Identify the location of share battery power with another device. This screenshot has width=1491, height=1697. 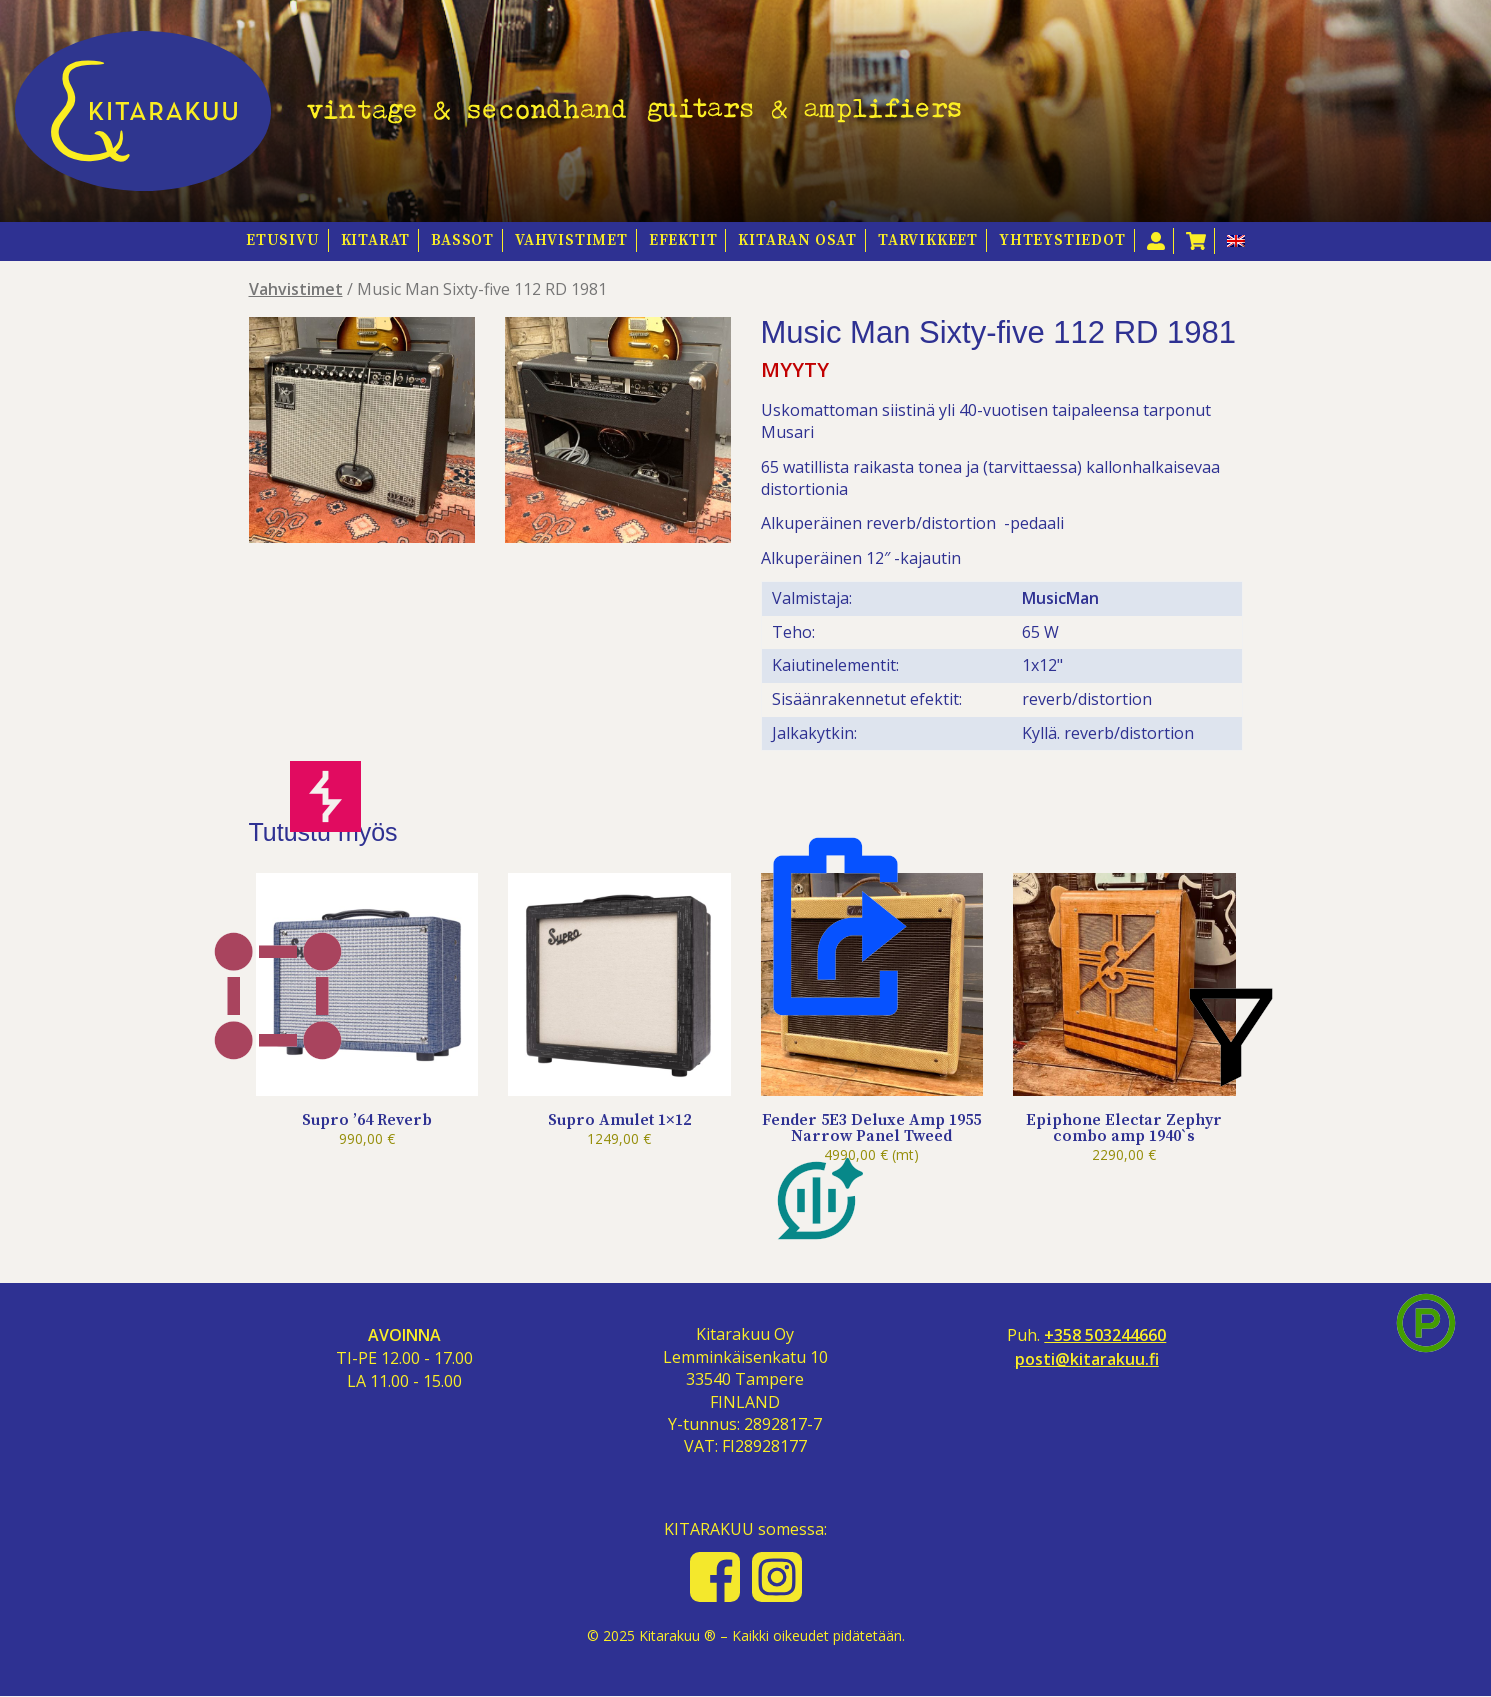
(835, 926).